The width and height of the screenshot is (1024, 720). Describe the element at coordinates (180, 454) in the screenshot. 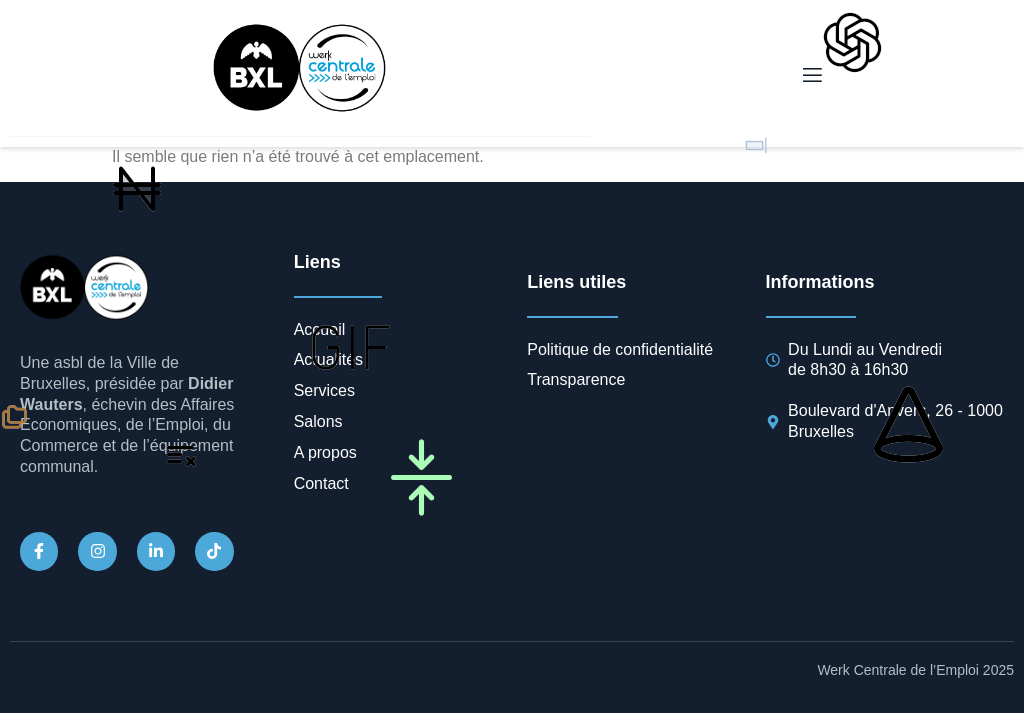

I see `remove a playlist` at that location.